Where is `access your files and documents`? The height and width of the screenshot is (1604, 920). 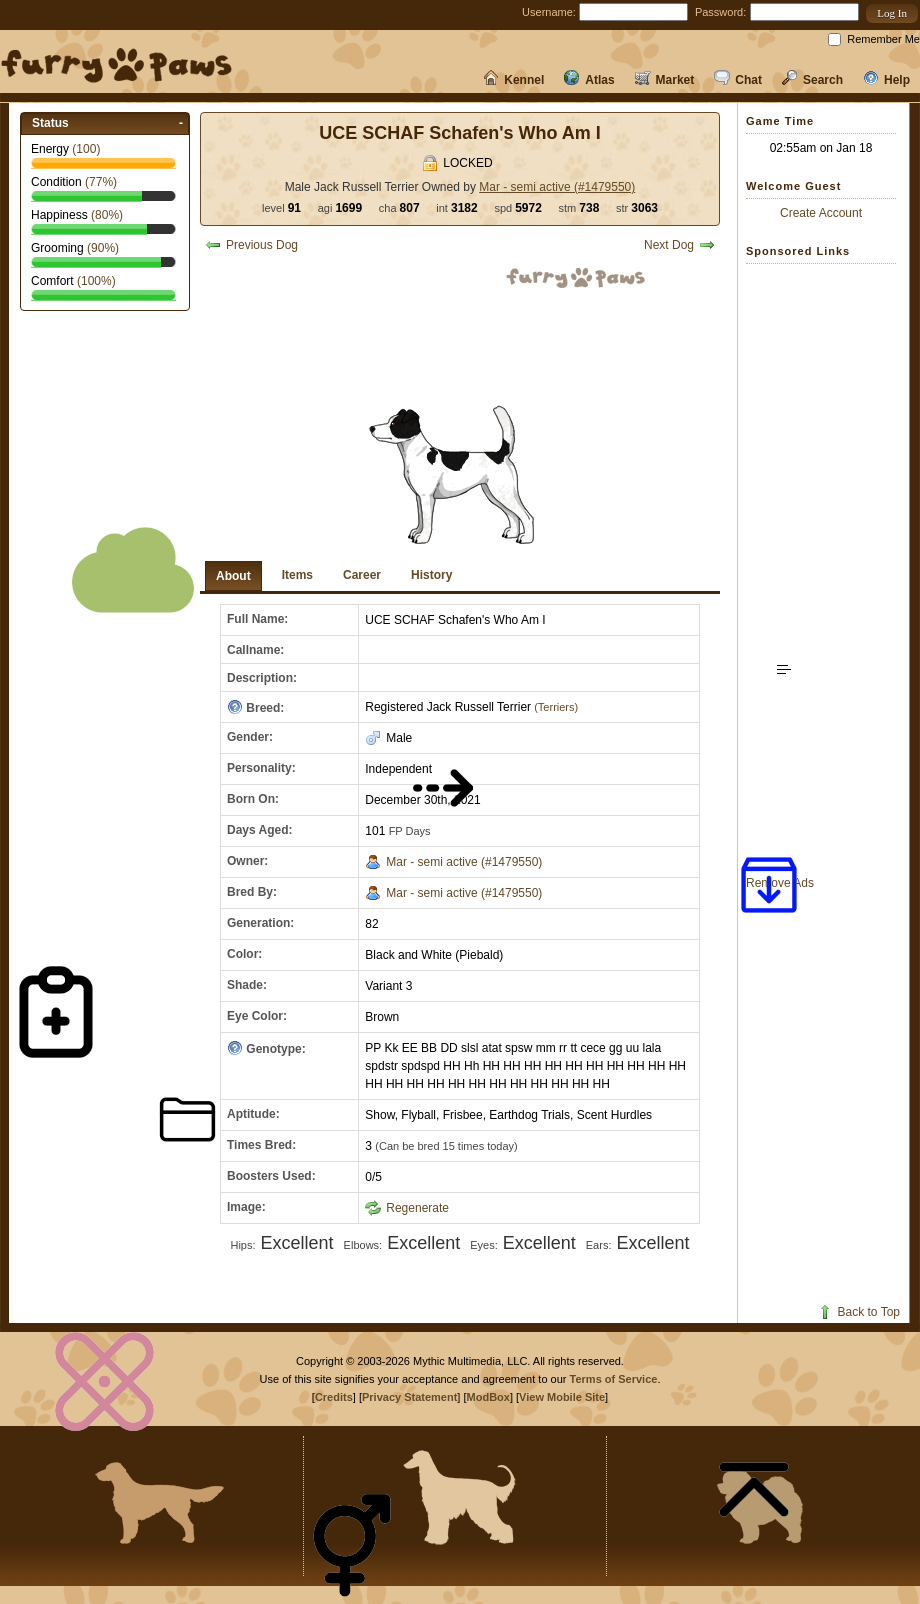
access your files and documents is located at coordinates (187, 1119).